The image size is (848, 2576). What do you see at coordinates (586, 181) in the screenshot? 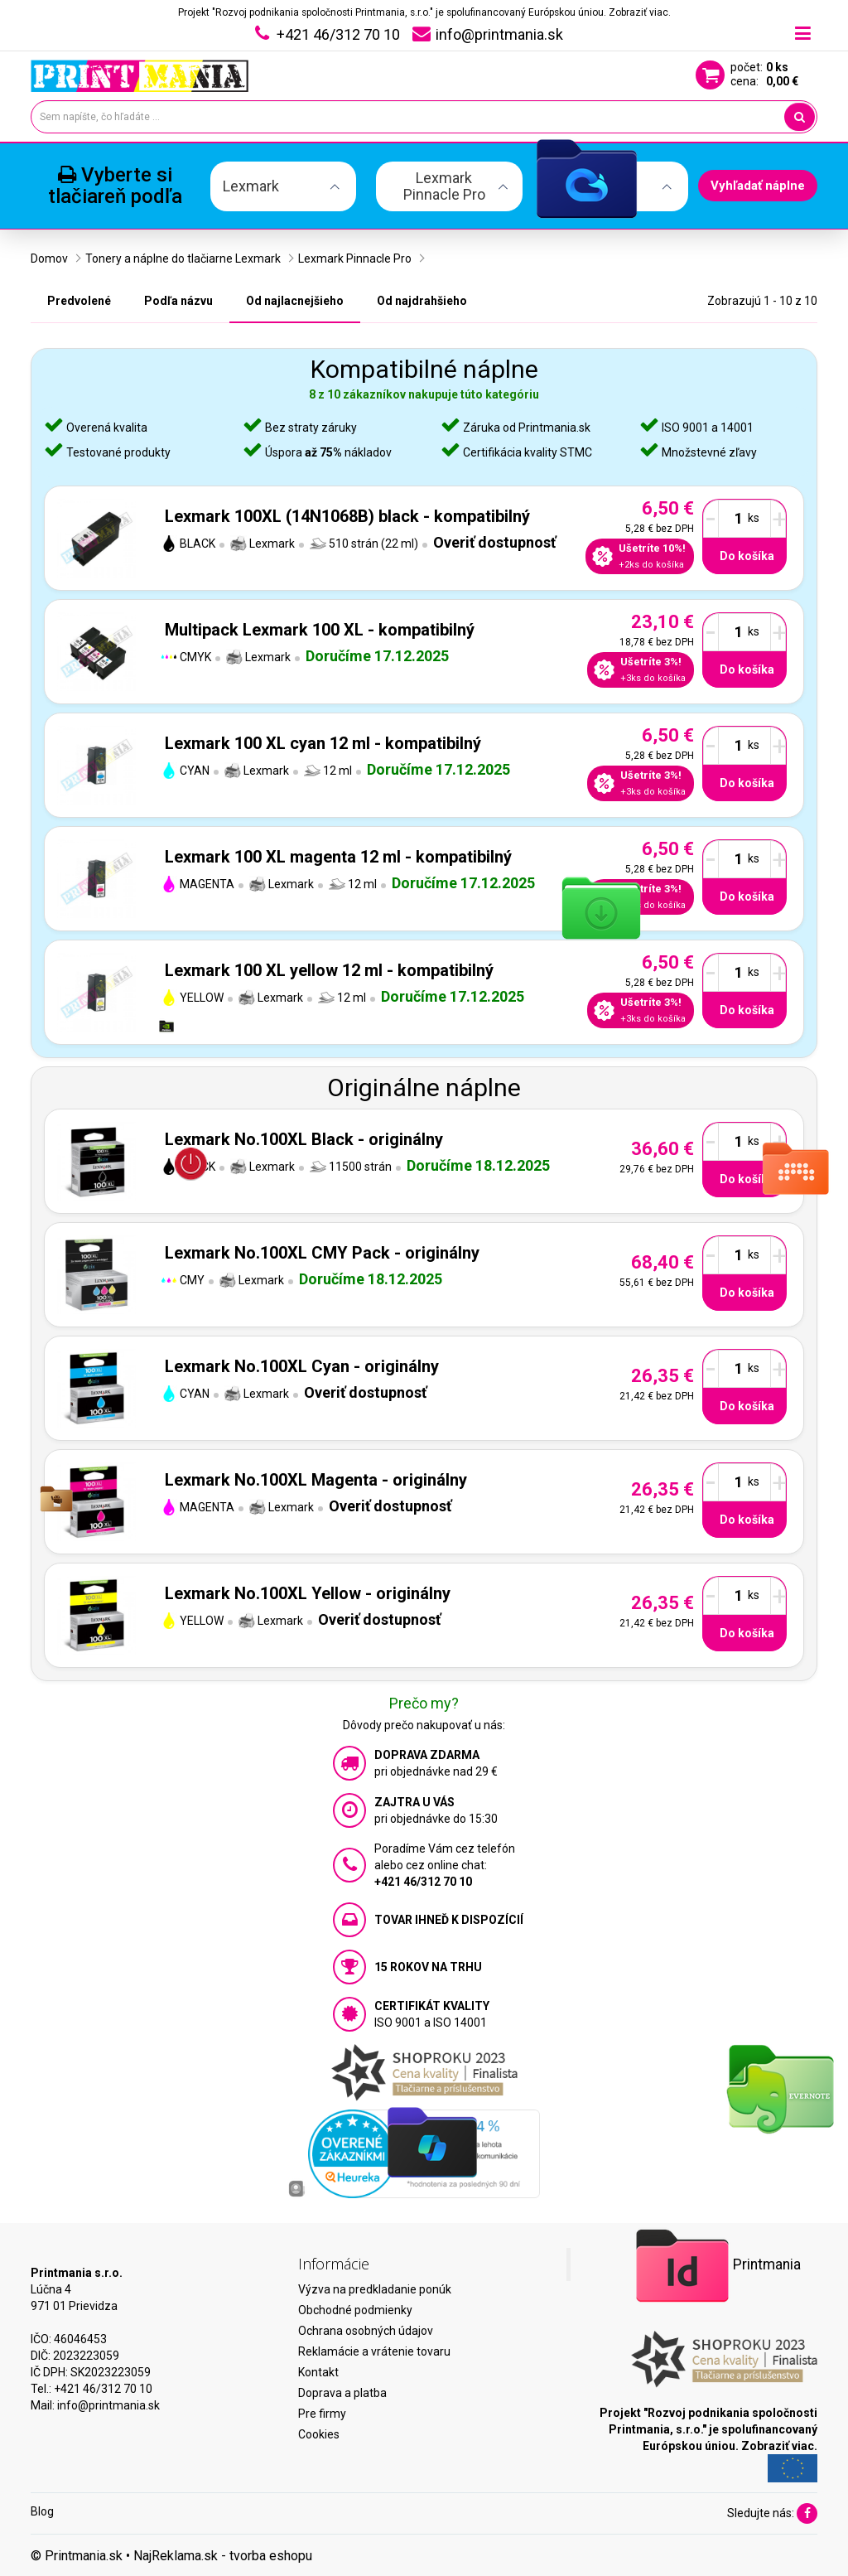
I see `open wondershare inclowdz cloud storage folder` at bounding box center [586, 181].